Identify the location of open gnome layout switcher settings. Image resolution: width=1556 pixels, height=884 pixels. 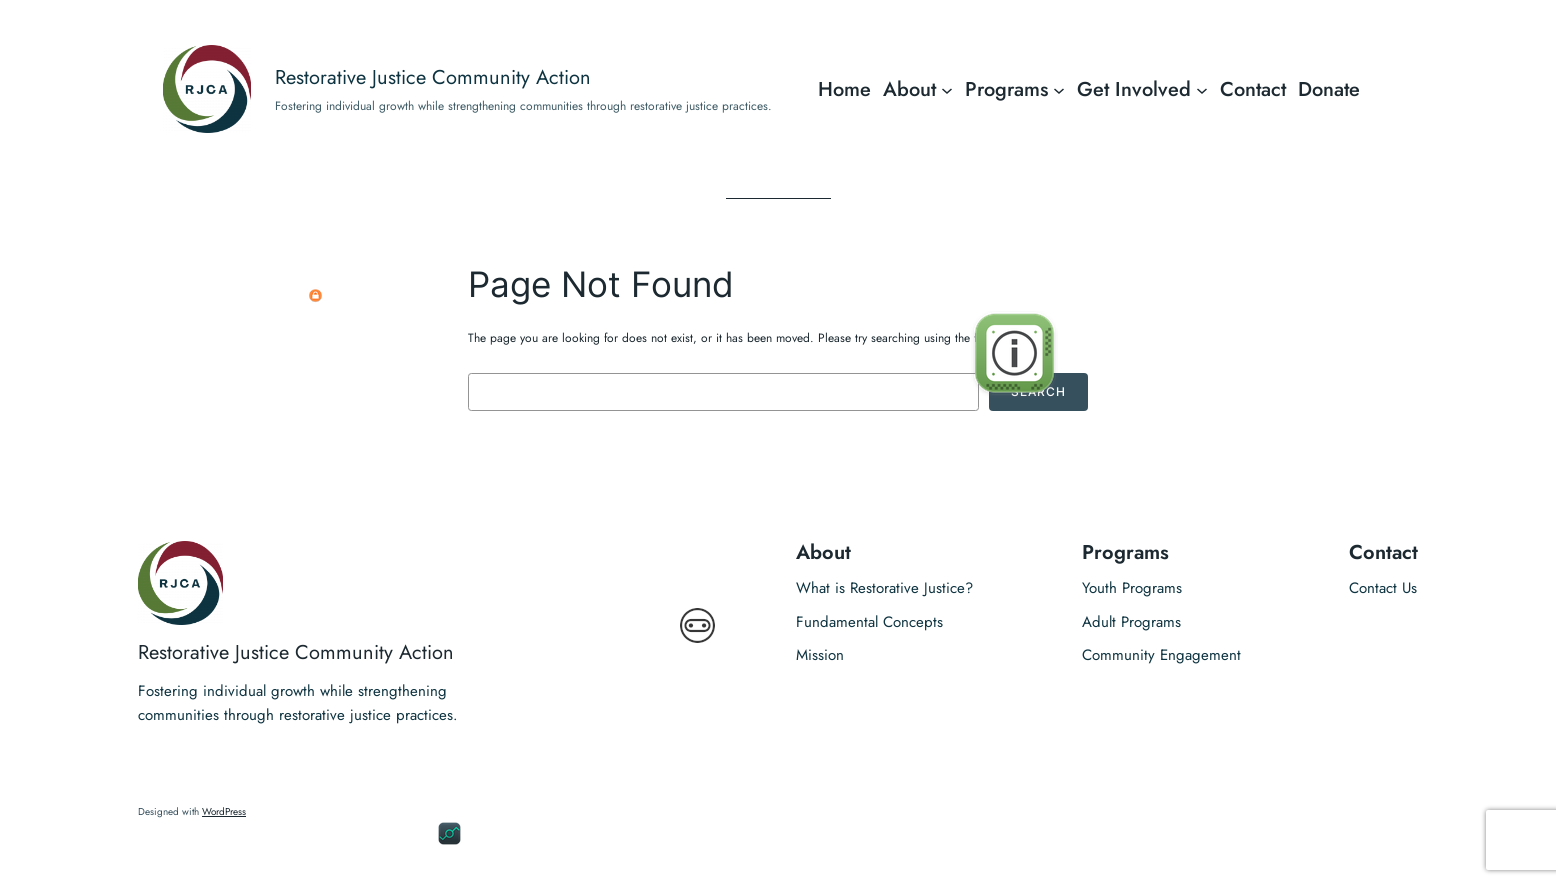
(449, 833).